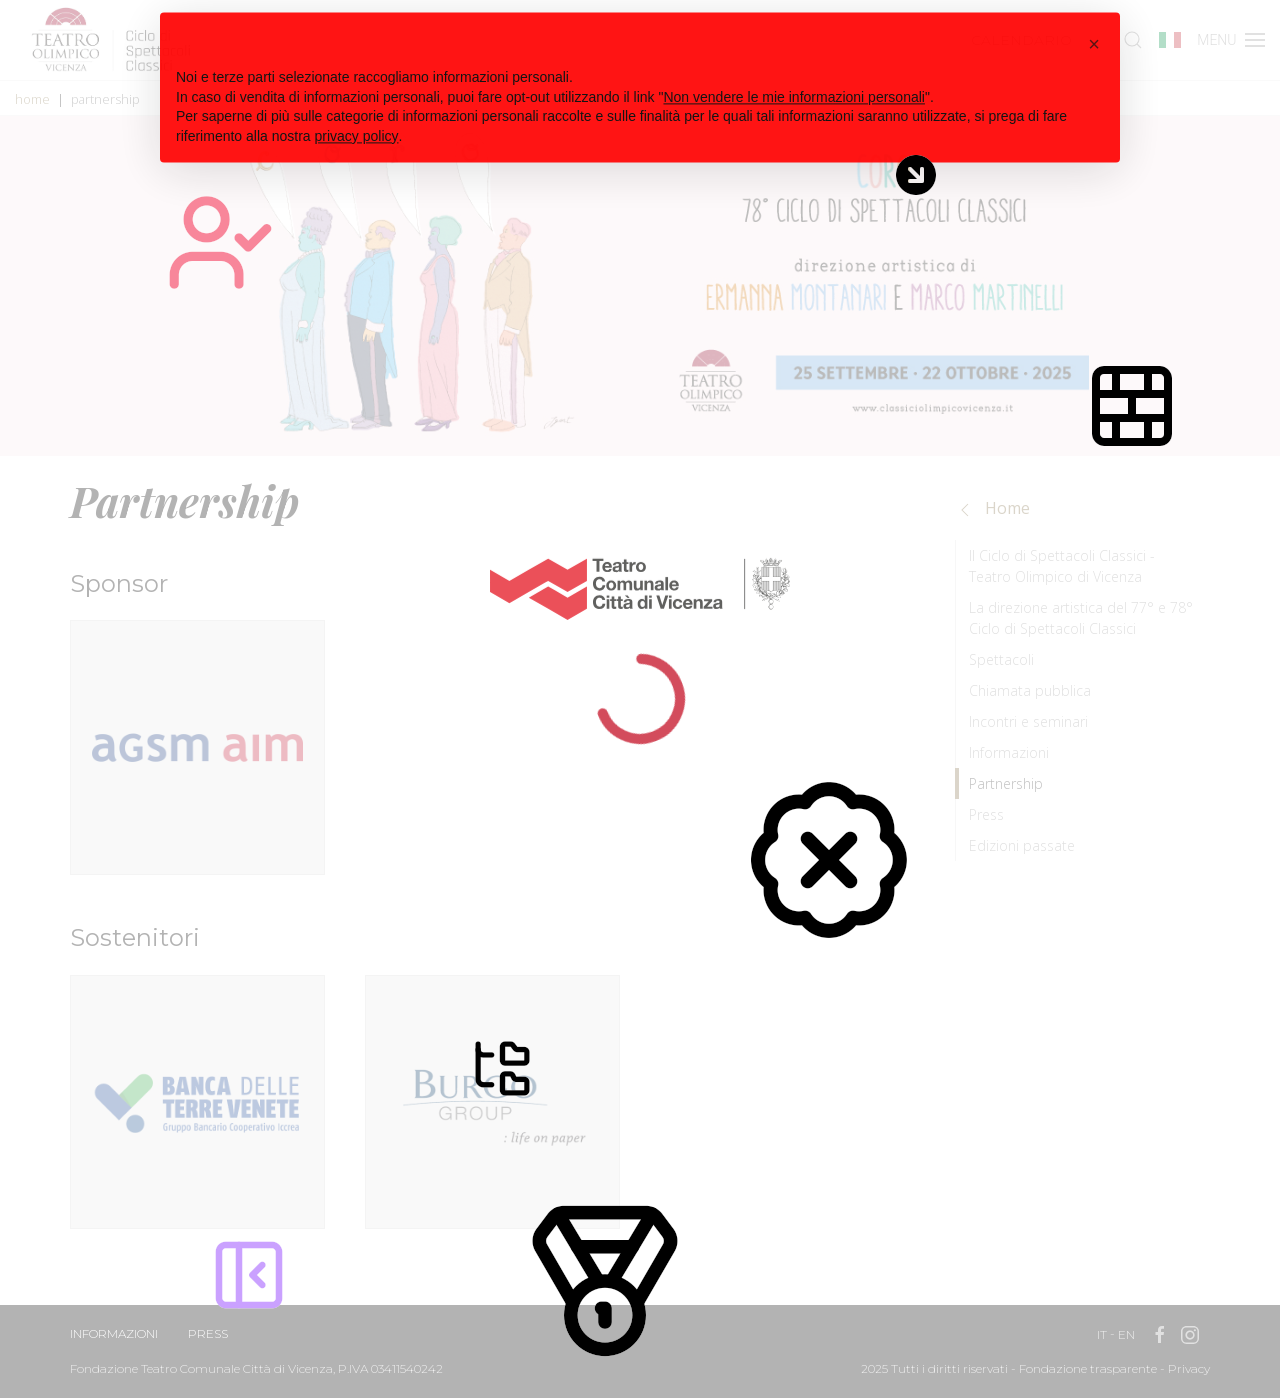 The image size is (1280, 1398). Describe the element at coordinates (220, 242) in the screenshot. I see `verify or approve a user account` at that location.